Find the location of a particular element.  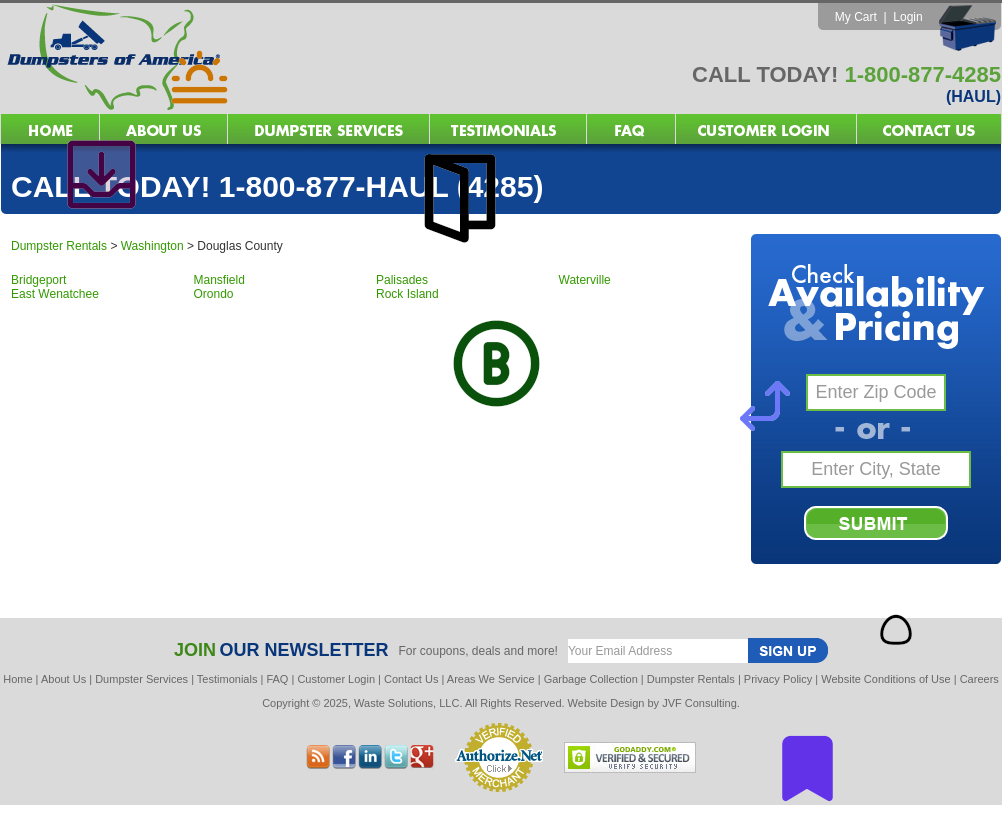

download file to inbox or tray is located at coordinates (101, 174).